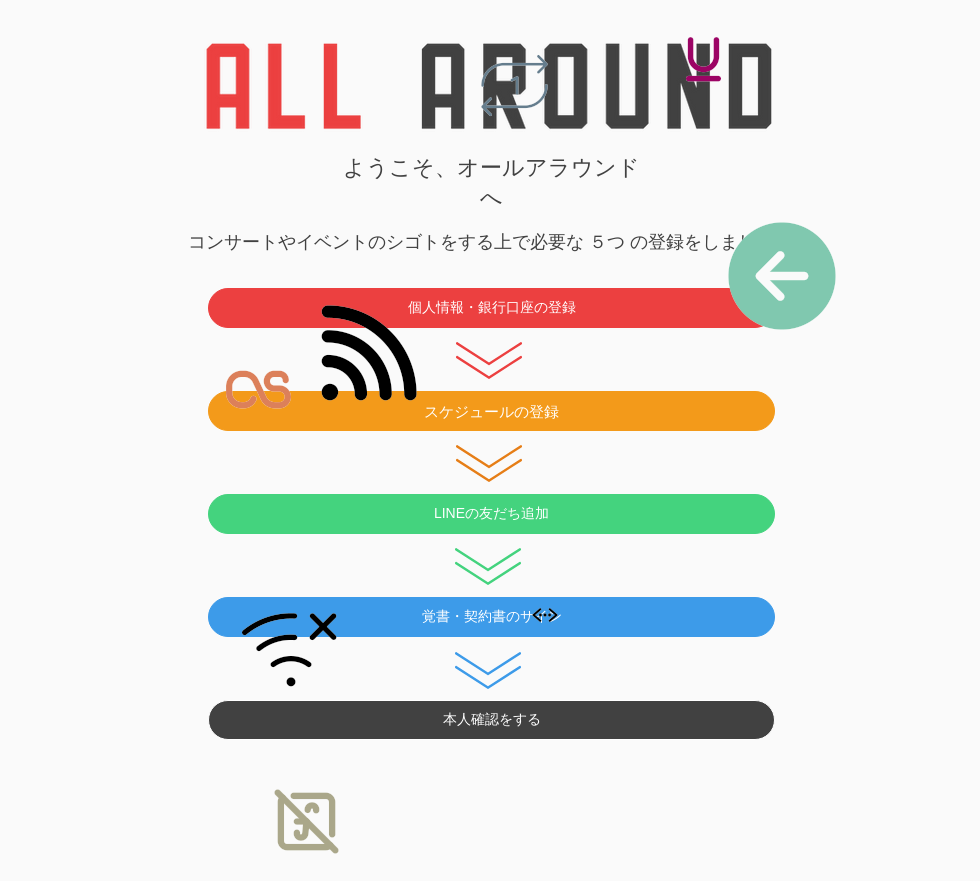  What do you see at coordinates (703, 56) in the screenshot?
I see `apply underline formatting to selected text` at bounding box center [703, 56].